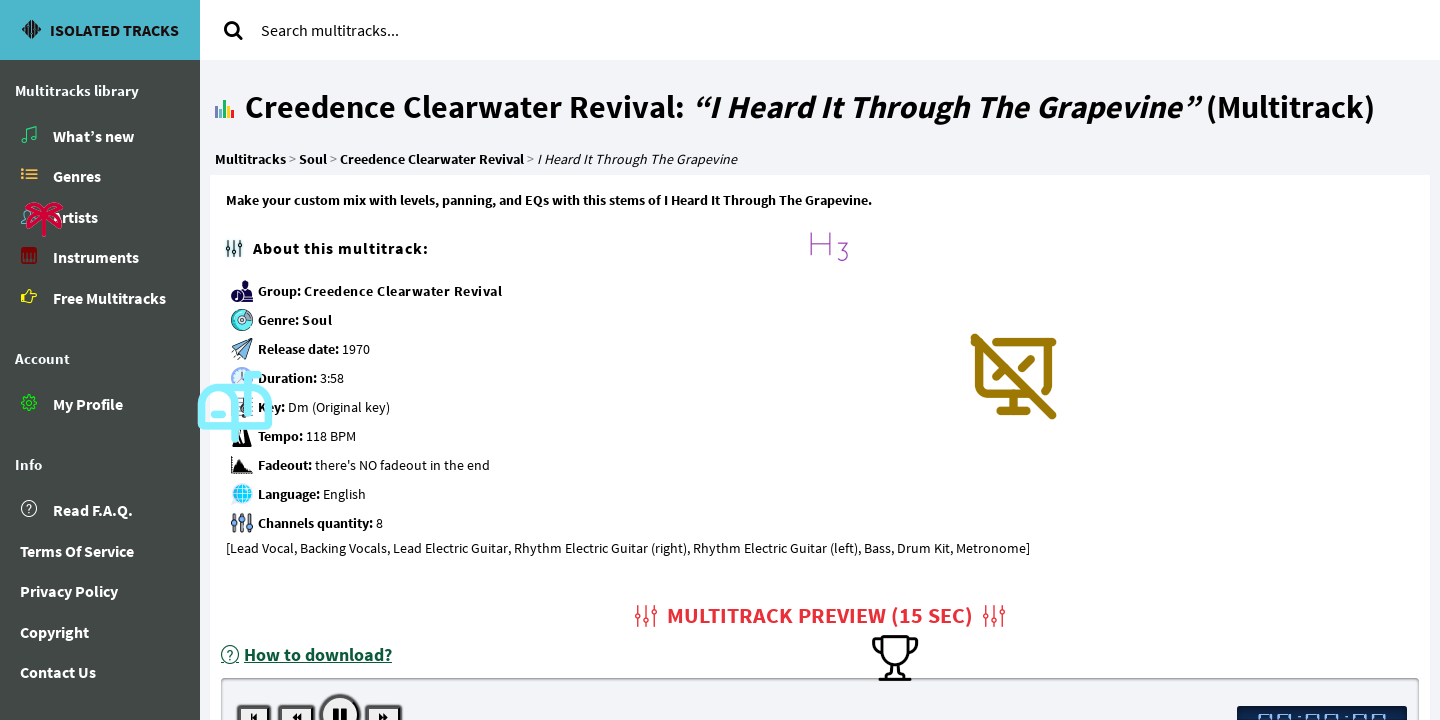 The image size is (1440, 720). Describe the element at coordinates (827, 246) in the screenshot. I see `format text as heading level 3` at that location.